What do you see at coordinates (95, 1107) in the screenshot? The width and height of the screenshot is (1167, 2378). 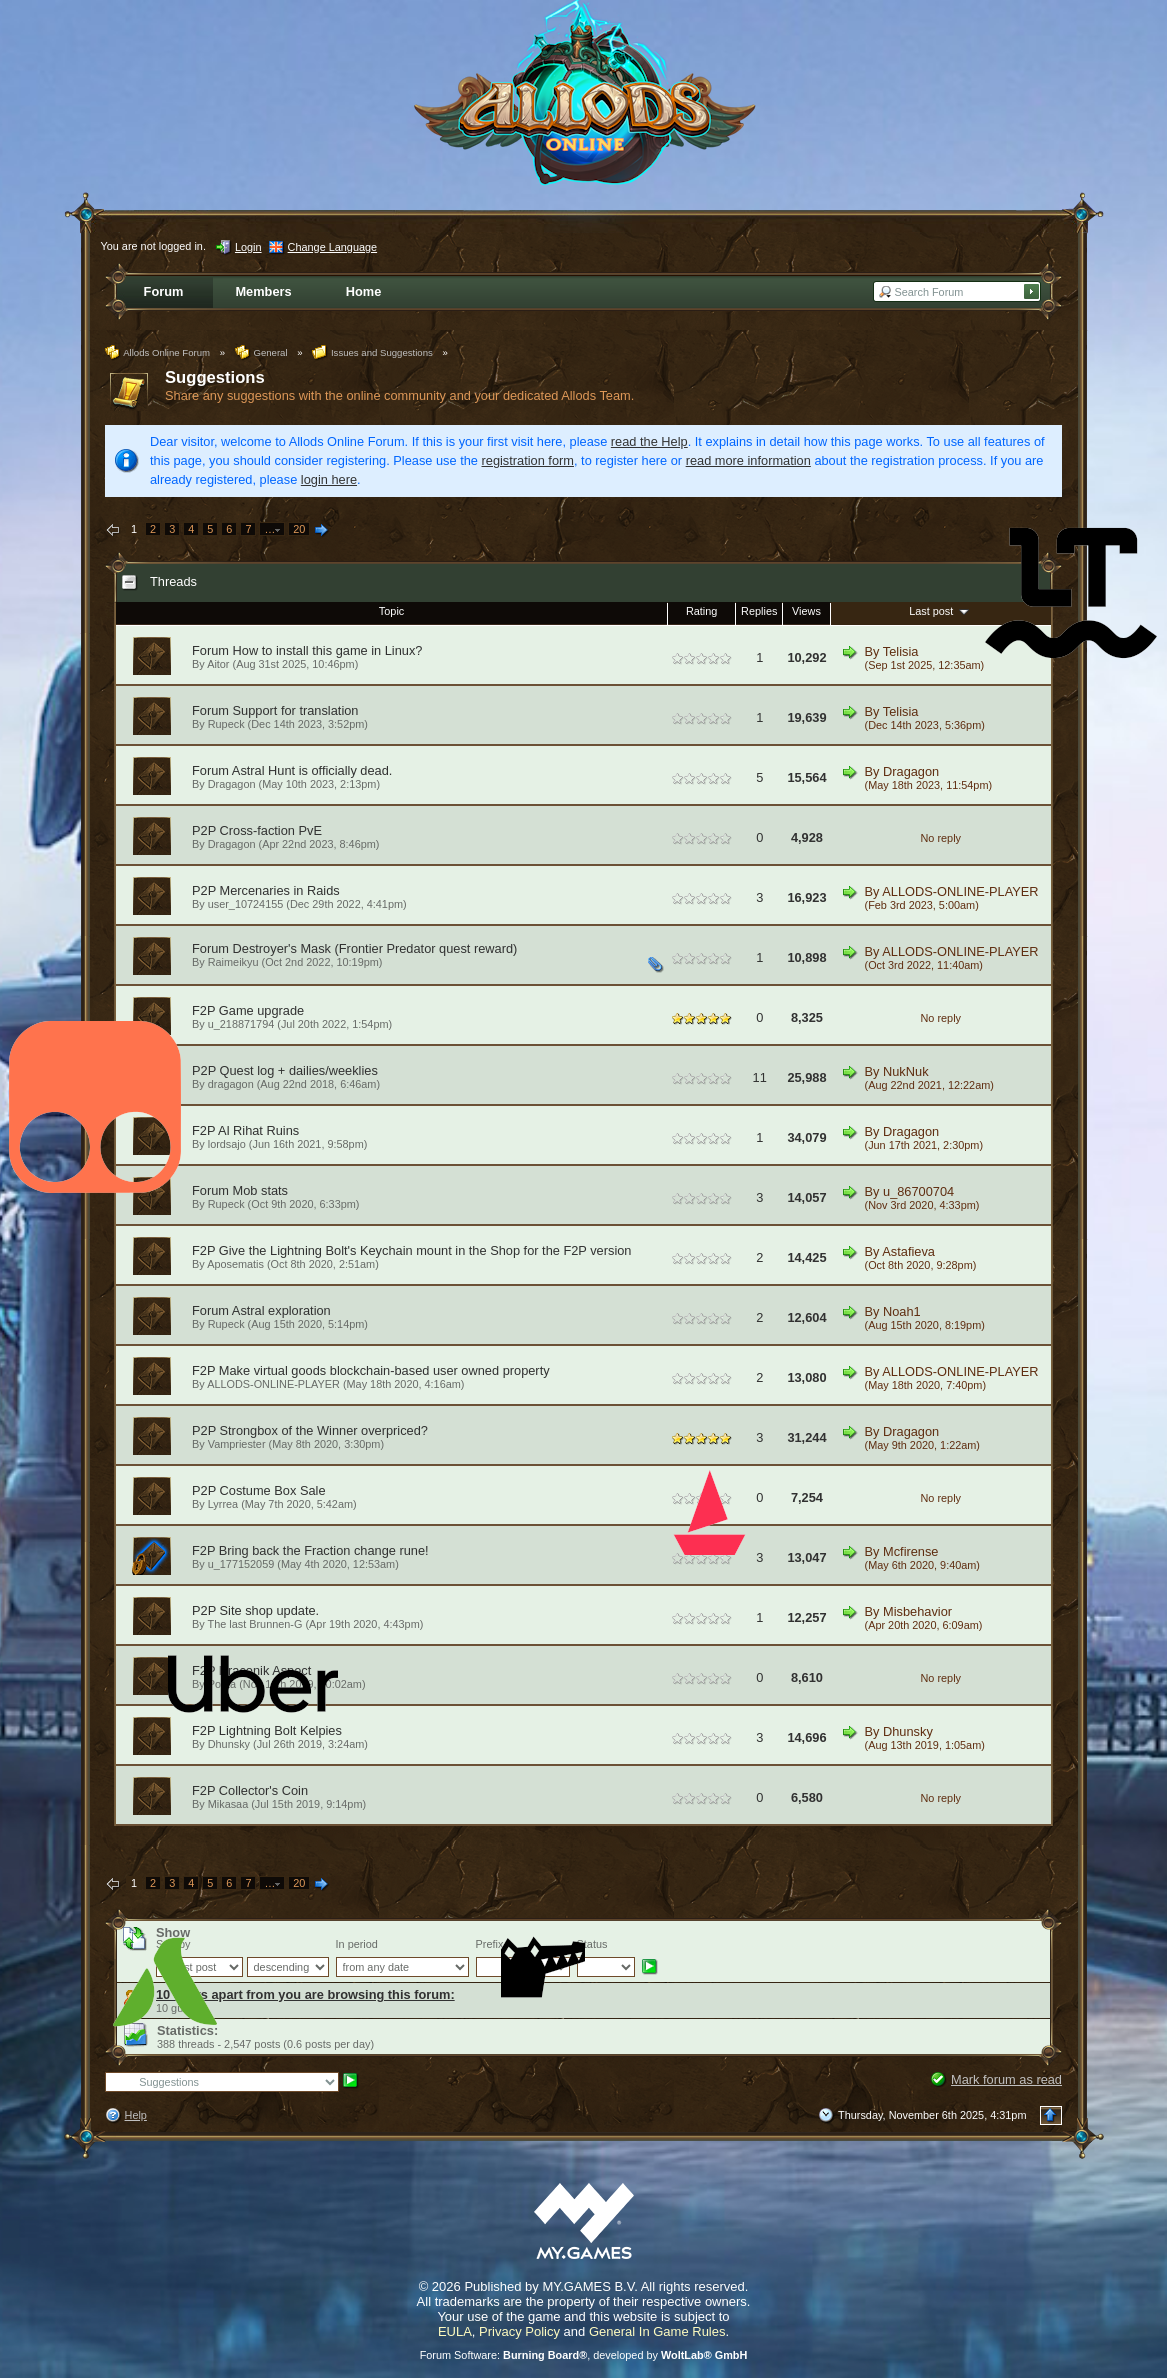 I see `open Tampermonkey browser extension` at bounding box center [95, 1107].